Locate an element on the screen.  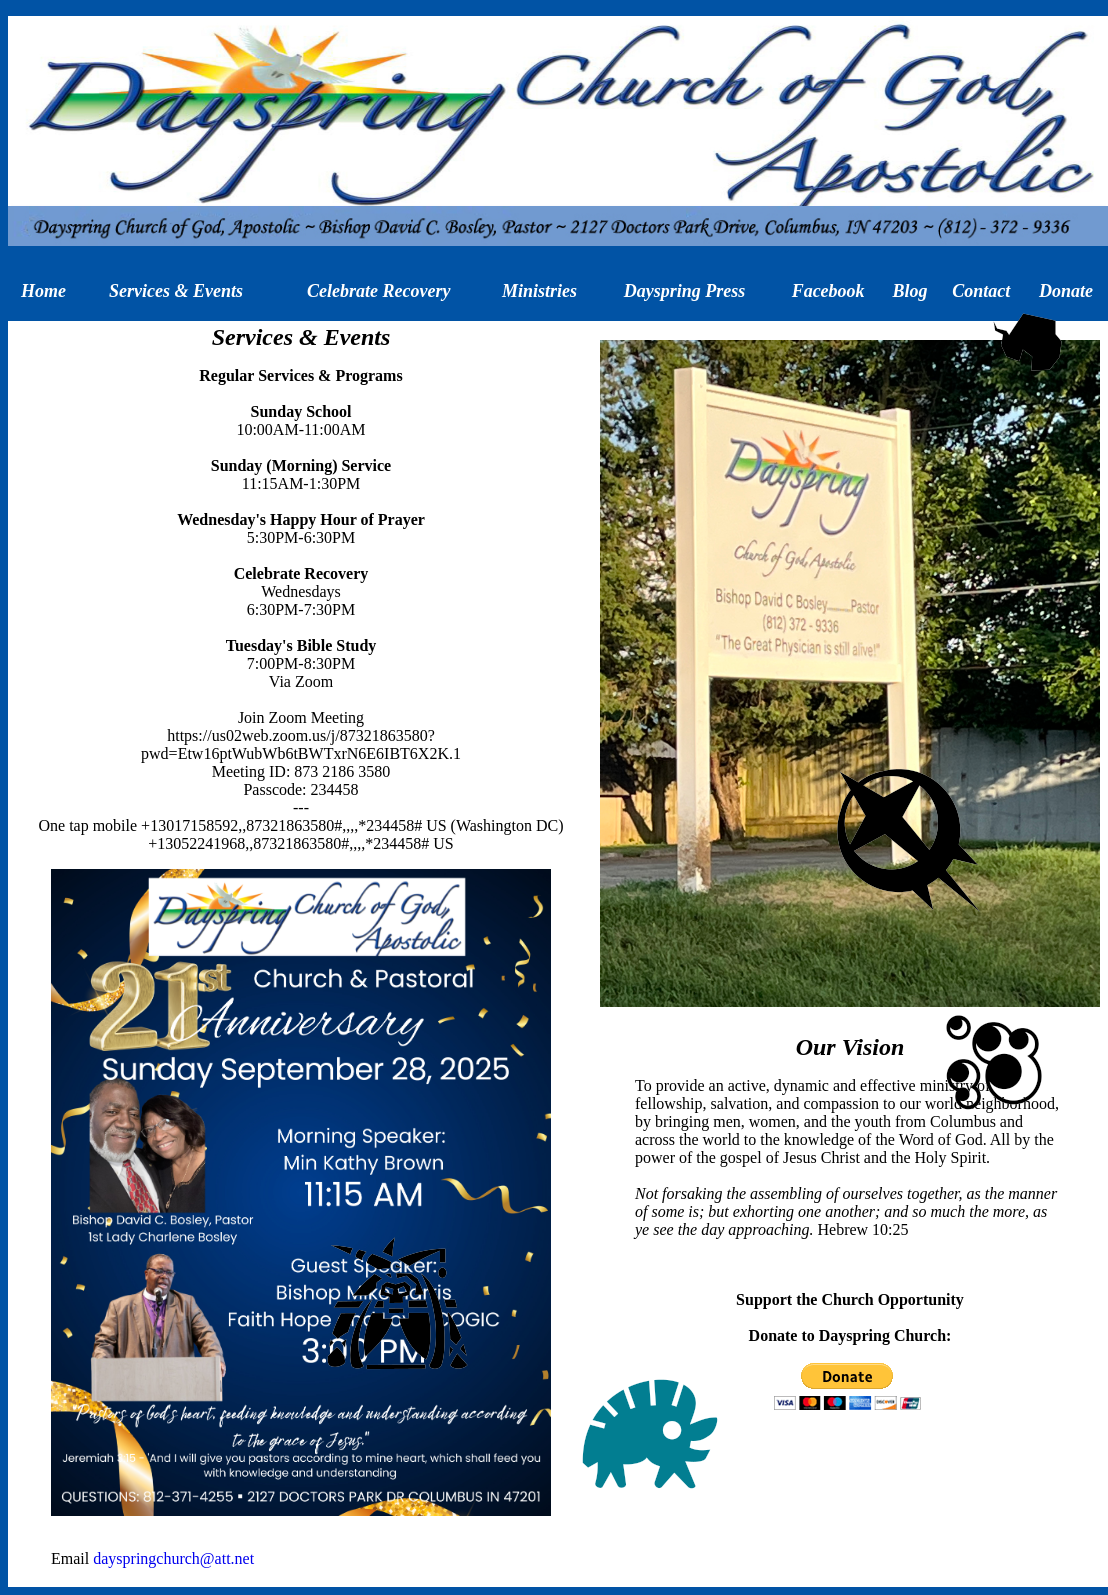
indicates a bubbling or processing animation is located at coordinates (994, 1062).